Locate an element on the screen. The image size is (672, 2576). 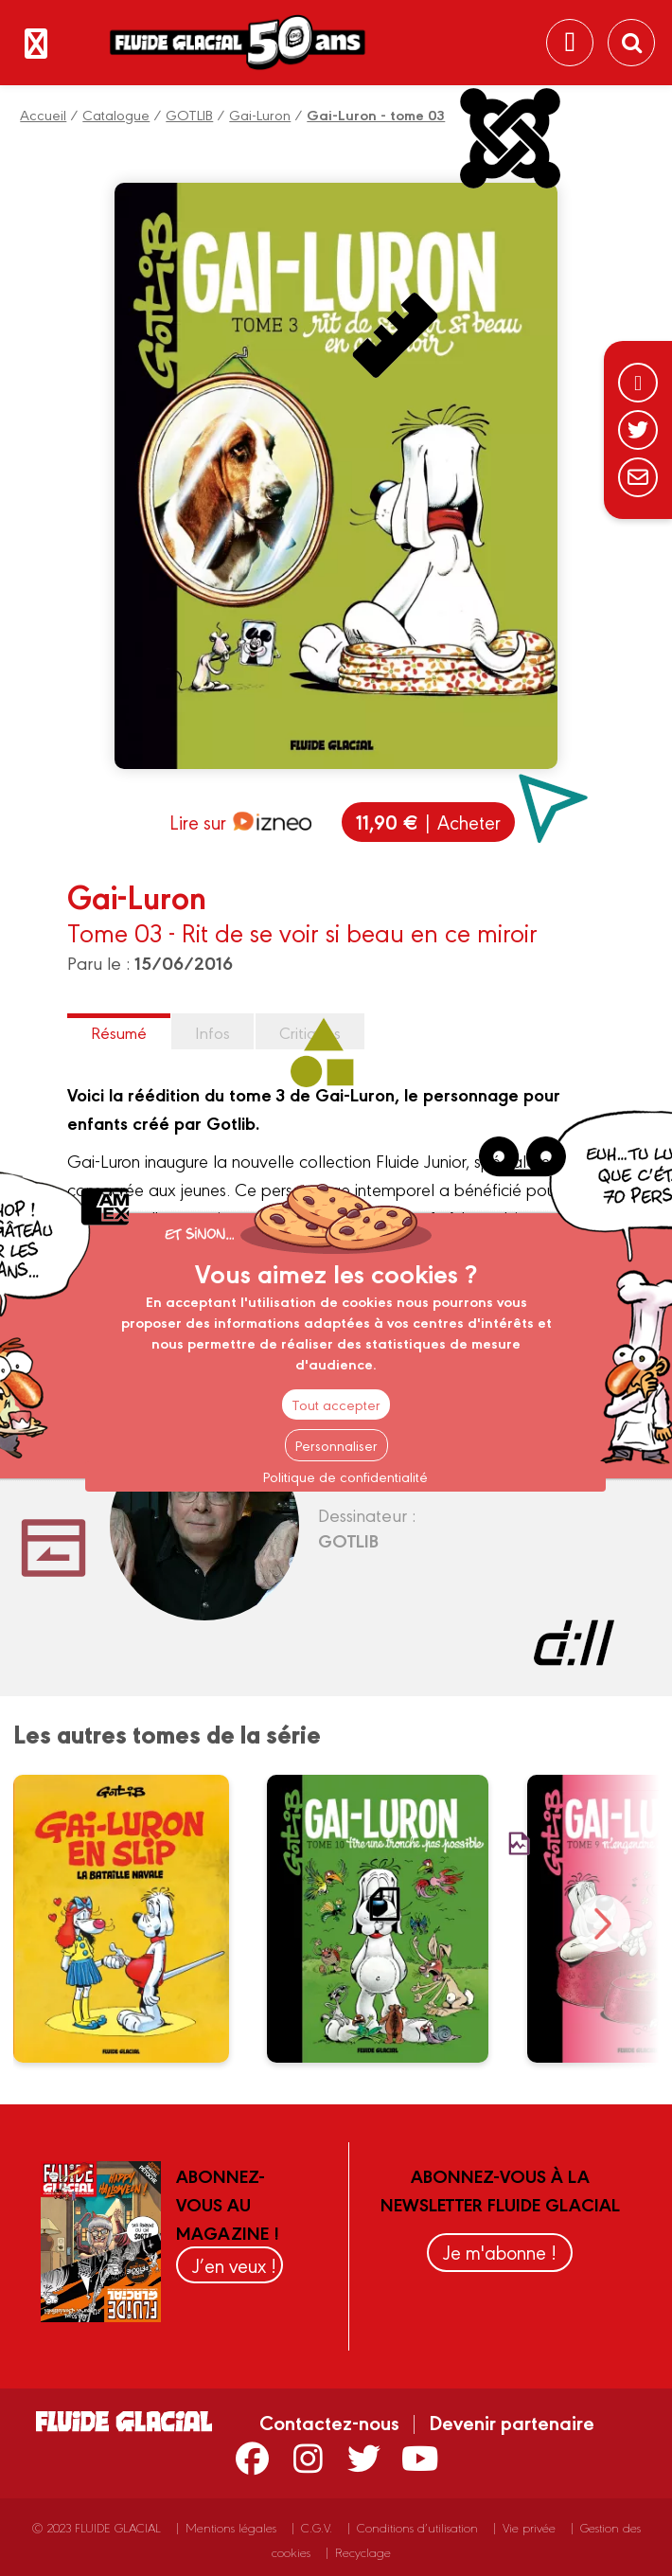
access voicemail messages is located at coordinates (522, 1158).